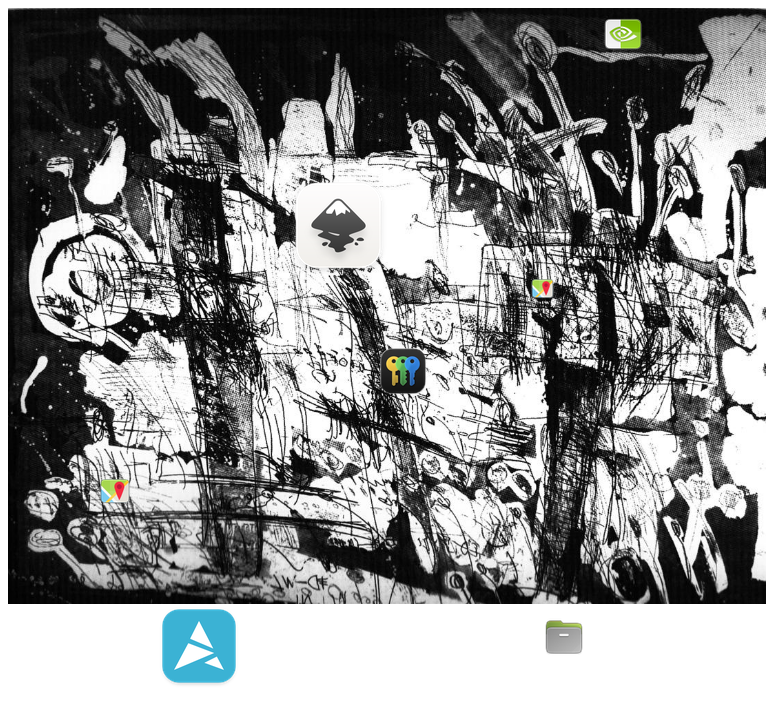 The width and height of the screenshot is (768, 720). Describe the element at coordinates (542, 288) in the screenshot. I see `open gnome maps application` at that location.